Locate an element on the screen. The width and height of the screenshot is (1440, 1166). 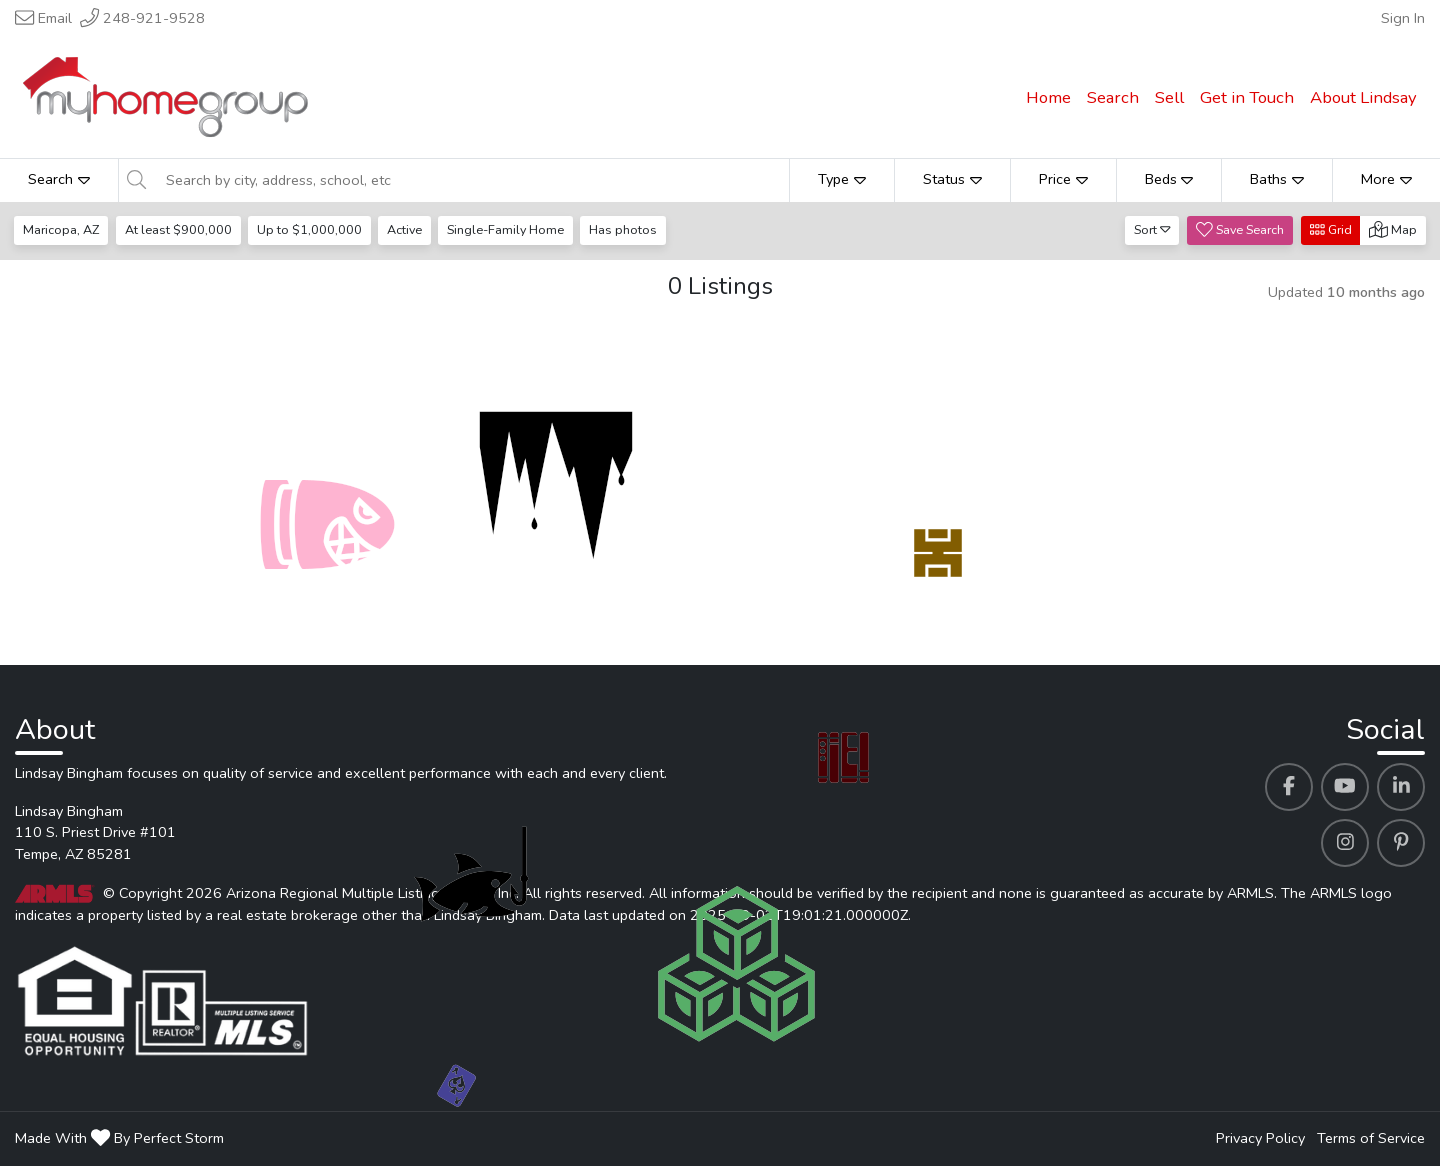
ace of spades playing card is located at coordinates (456, 1085).